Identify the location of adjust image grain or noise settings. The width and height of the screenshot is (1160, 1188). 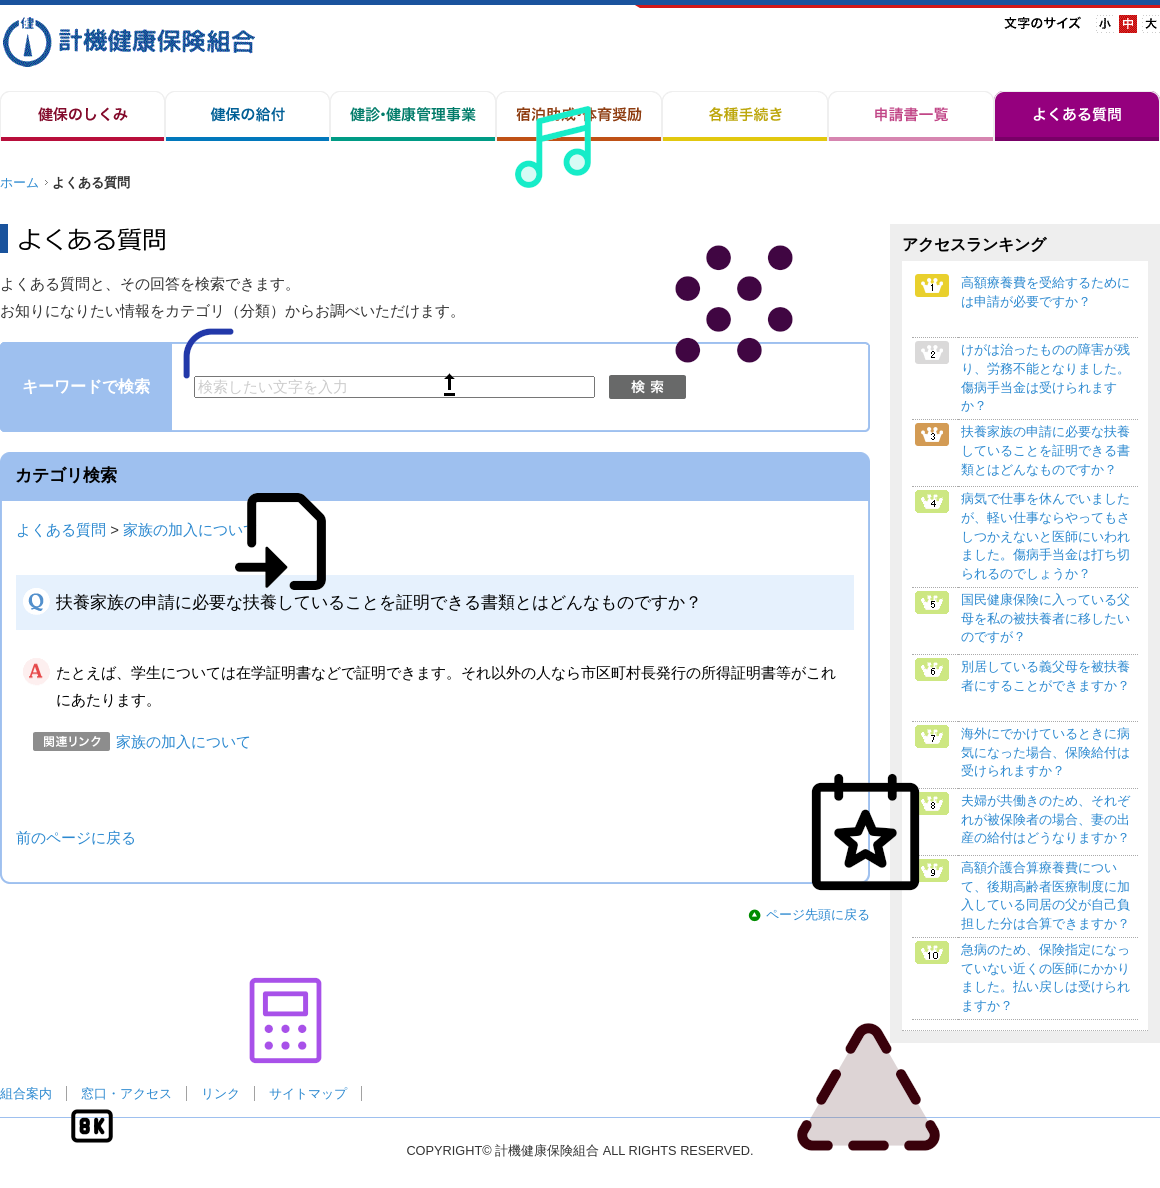
(734, 304).